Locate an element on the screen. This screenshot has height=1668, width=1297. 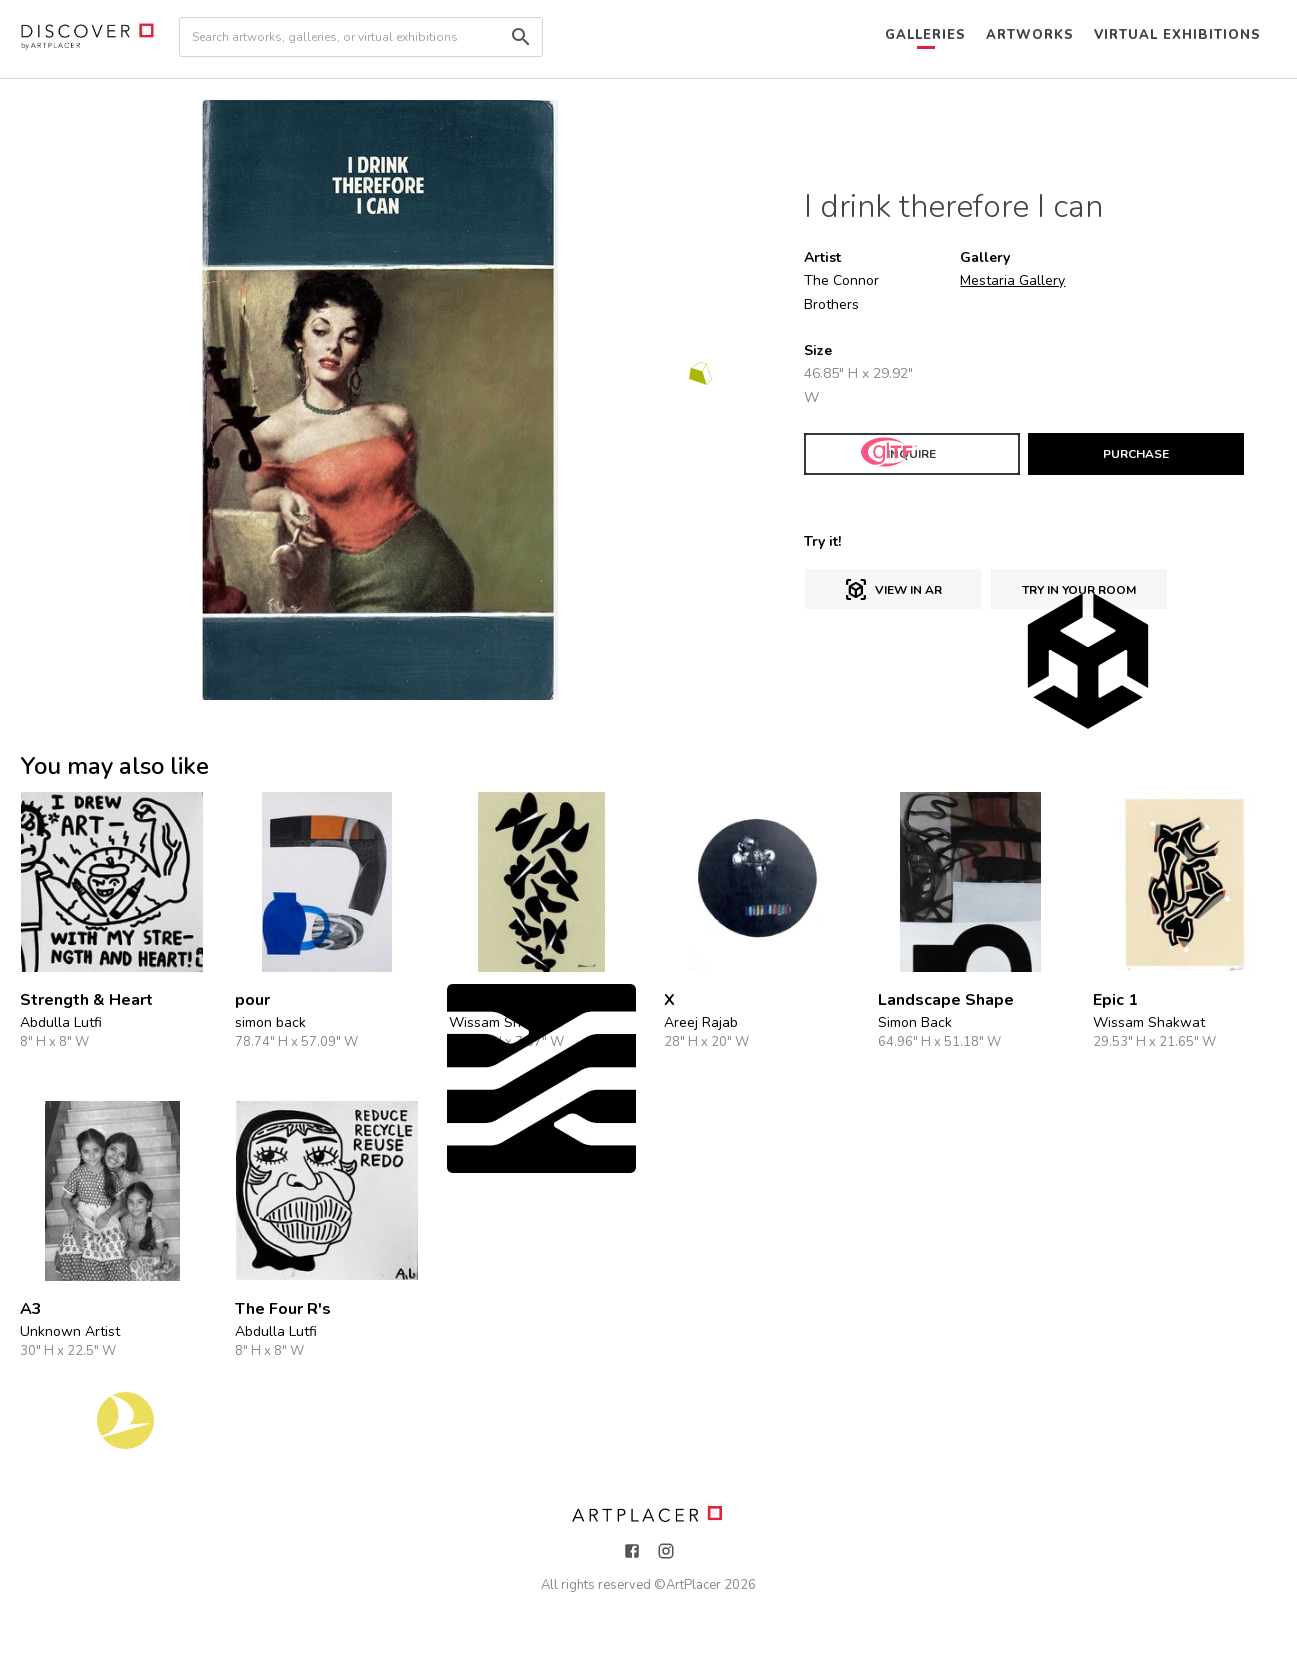
gurobi optimization software logo is located at coordinates (700, 373).